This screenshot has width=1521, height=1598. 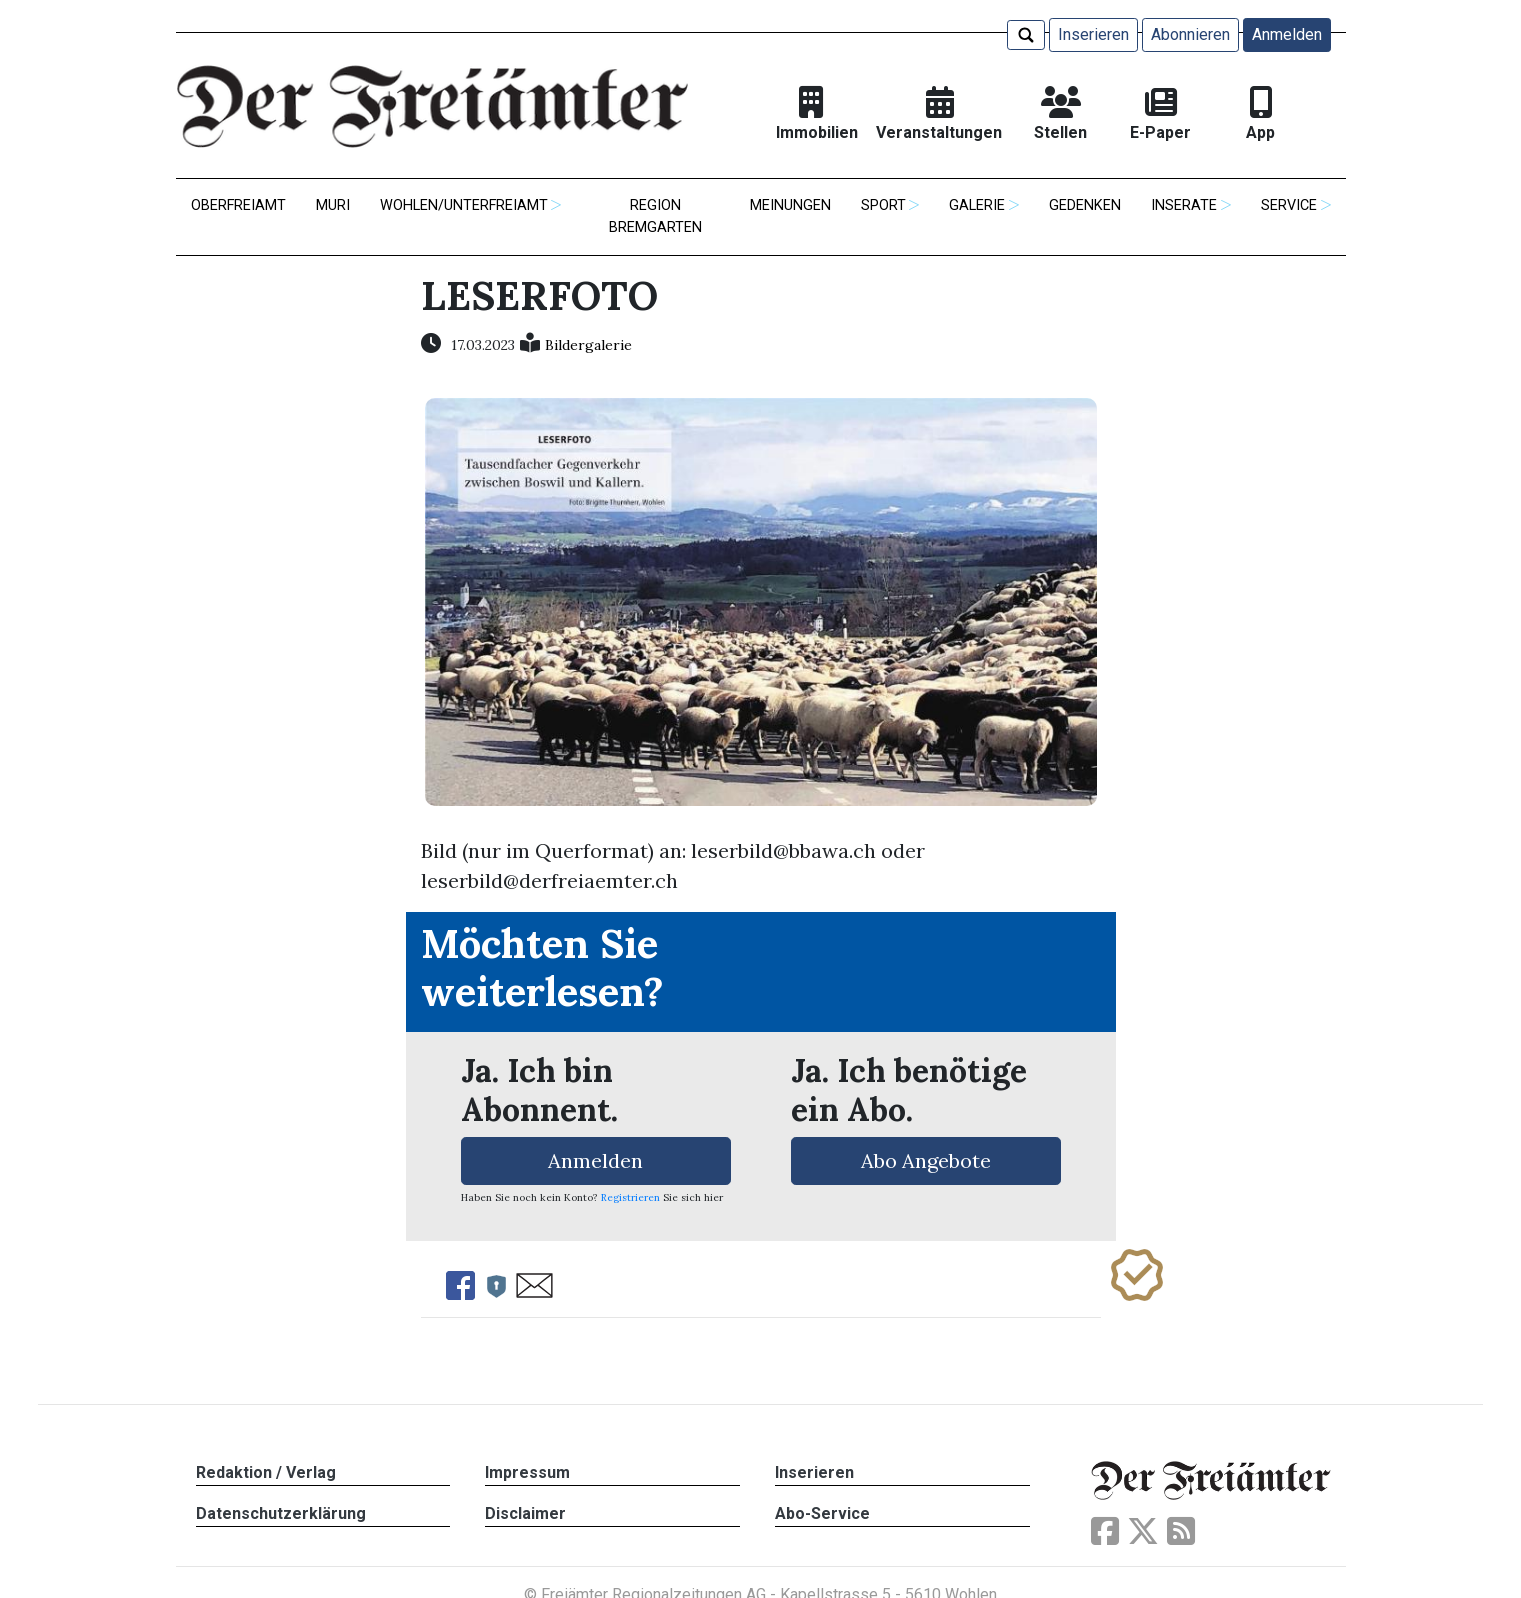 What do you see at coordinates (496, 1286) in the screenshot?
I see `access security or privacy settings` at bounding box center [496, 1286].